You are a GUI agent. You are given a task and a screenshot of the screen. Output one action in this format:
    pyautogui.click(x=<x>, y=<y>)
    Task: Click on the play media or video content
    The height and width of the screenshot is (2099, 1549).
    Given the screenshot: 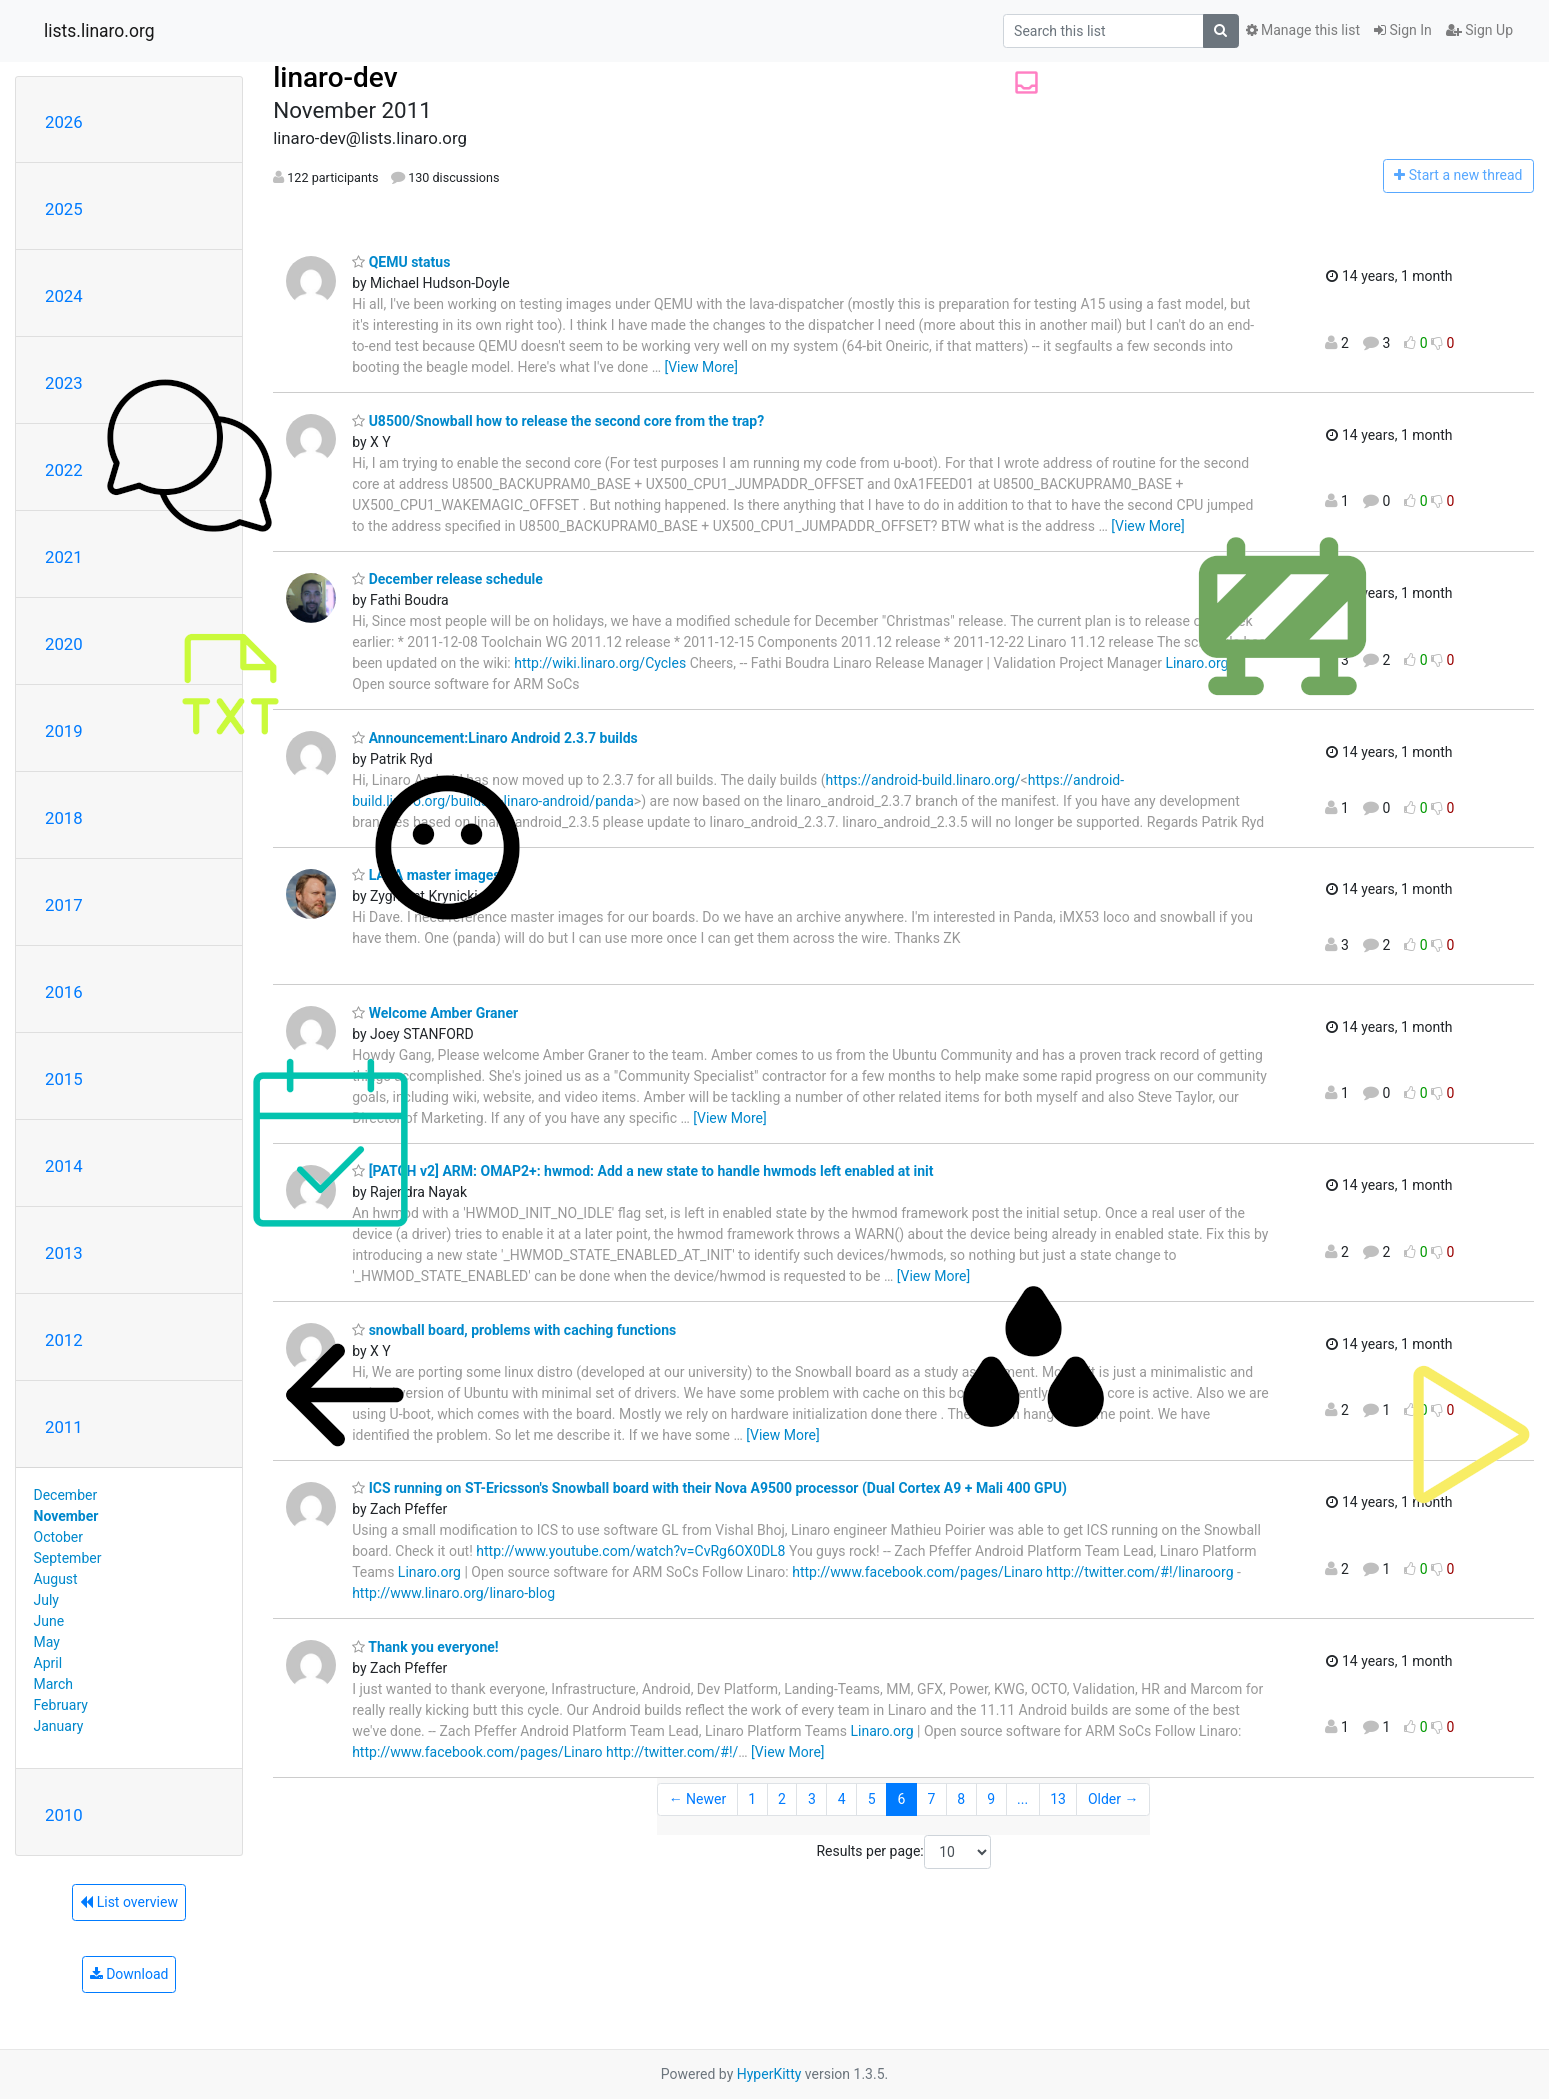 What is the action you would take?
    pyautogui.click(x=1455, y=1434)
    